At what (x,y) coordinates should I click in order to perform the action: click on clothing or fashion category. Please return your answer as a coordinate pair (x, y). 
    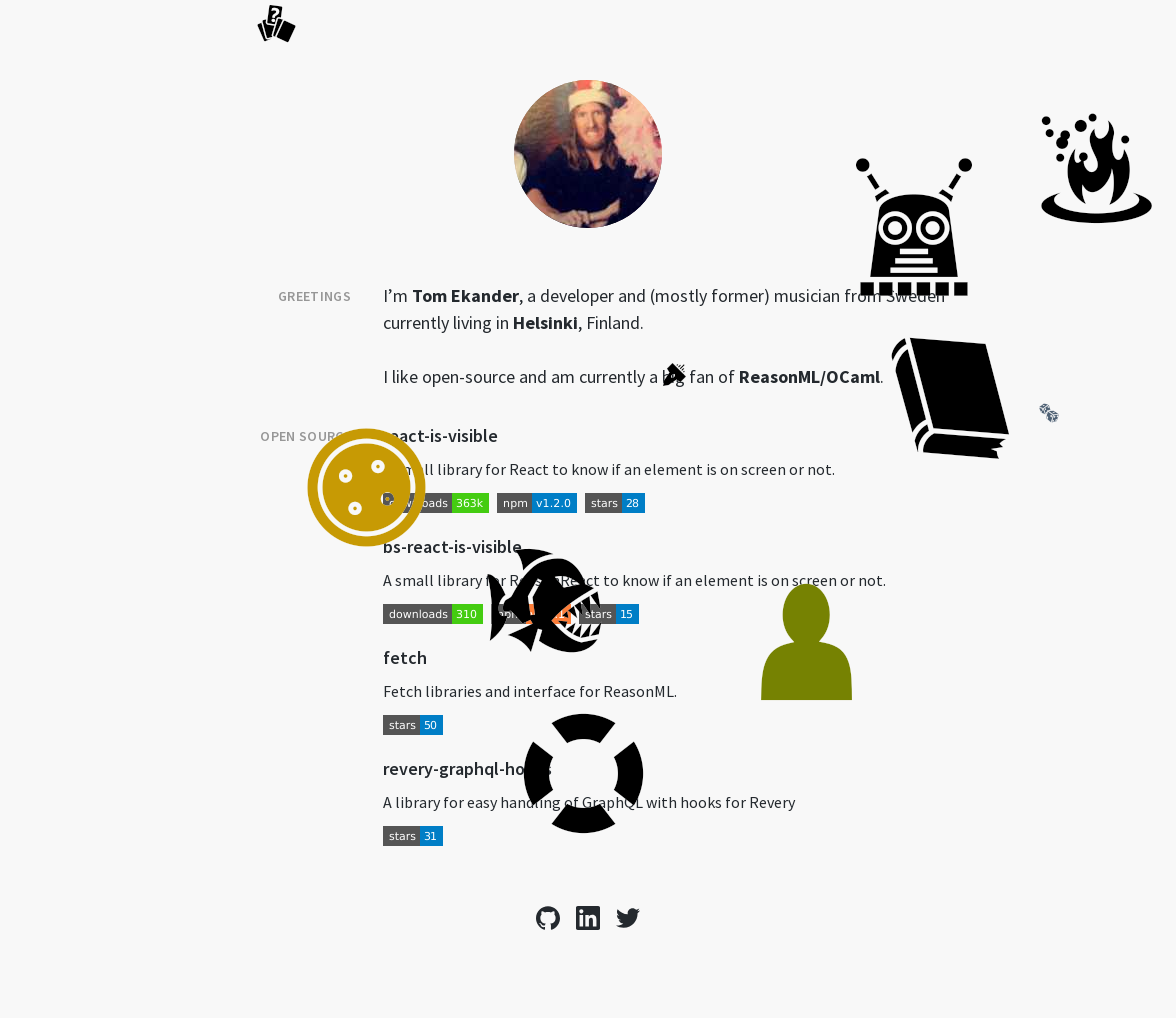
    Looking at the image, I should click on (366, 487).